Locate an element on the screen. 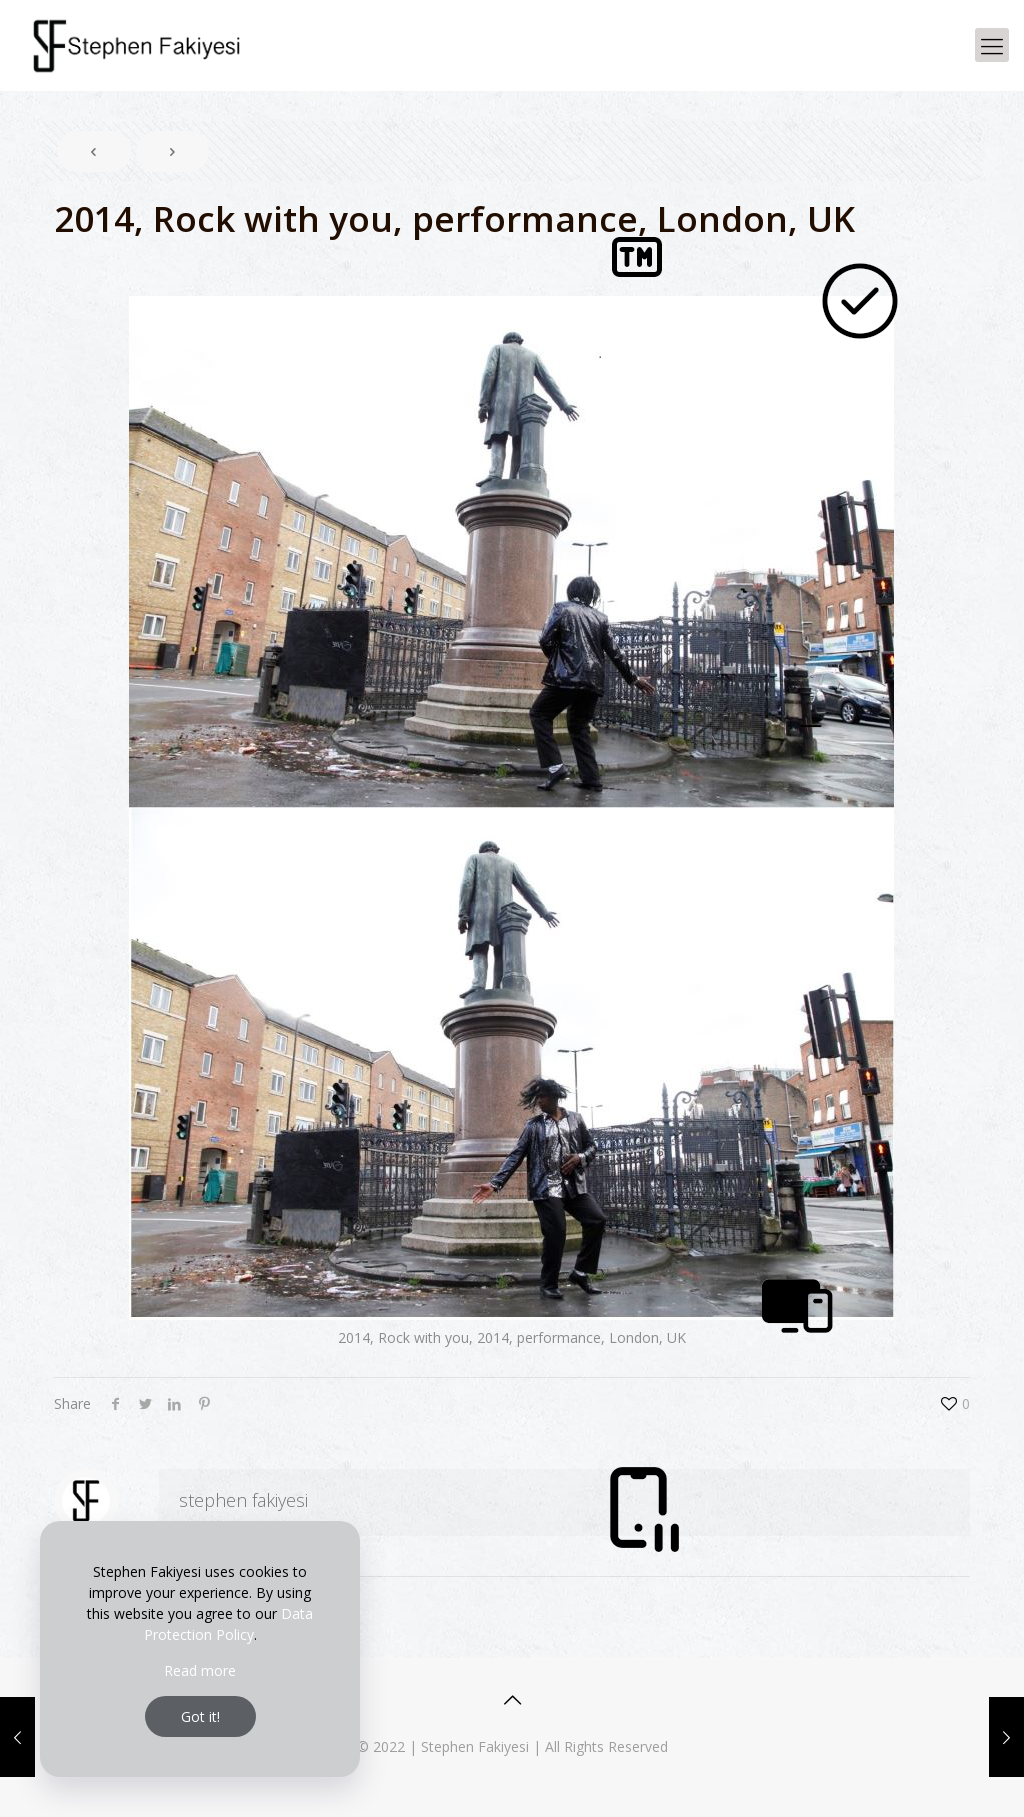  indicates trademarked content or branding is located at coordinates (637, 257).